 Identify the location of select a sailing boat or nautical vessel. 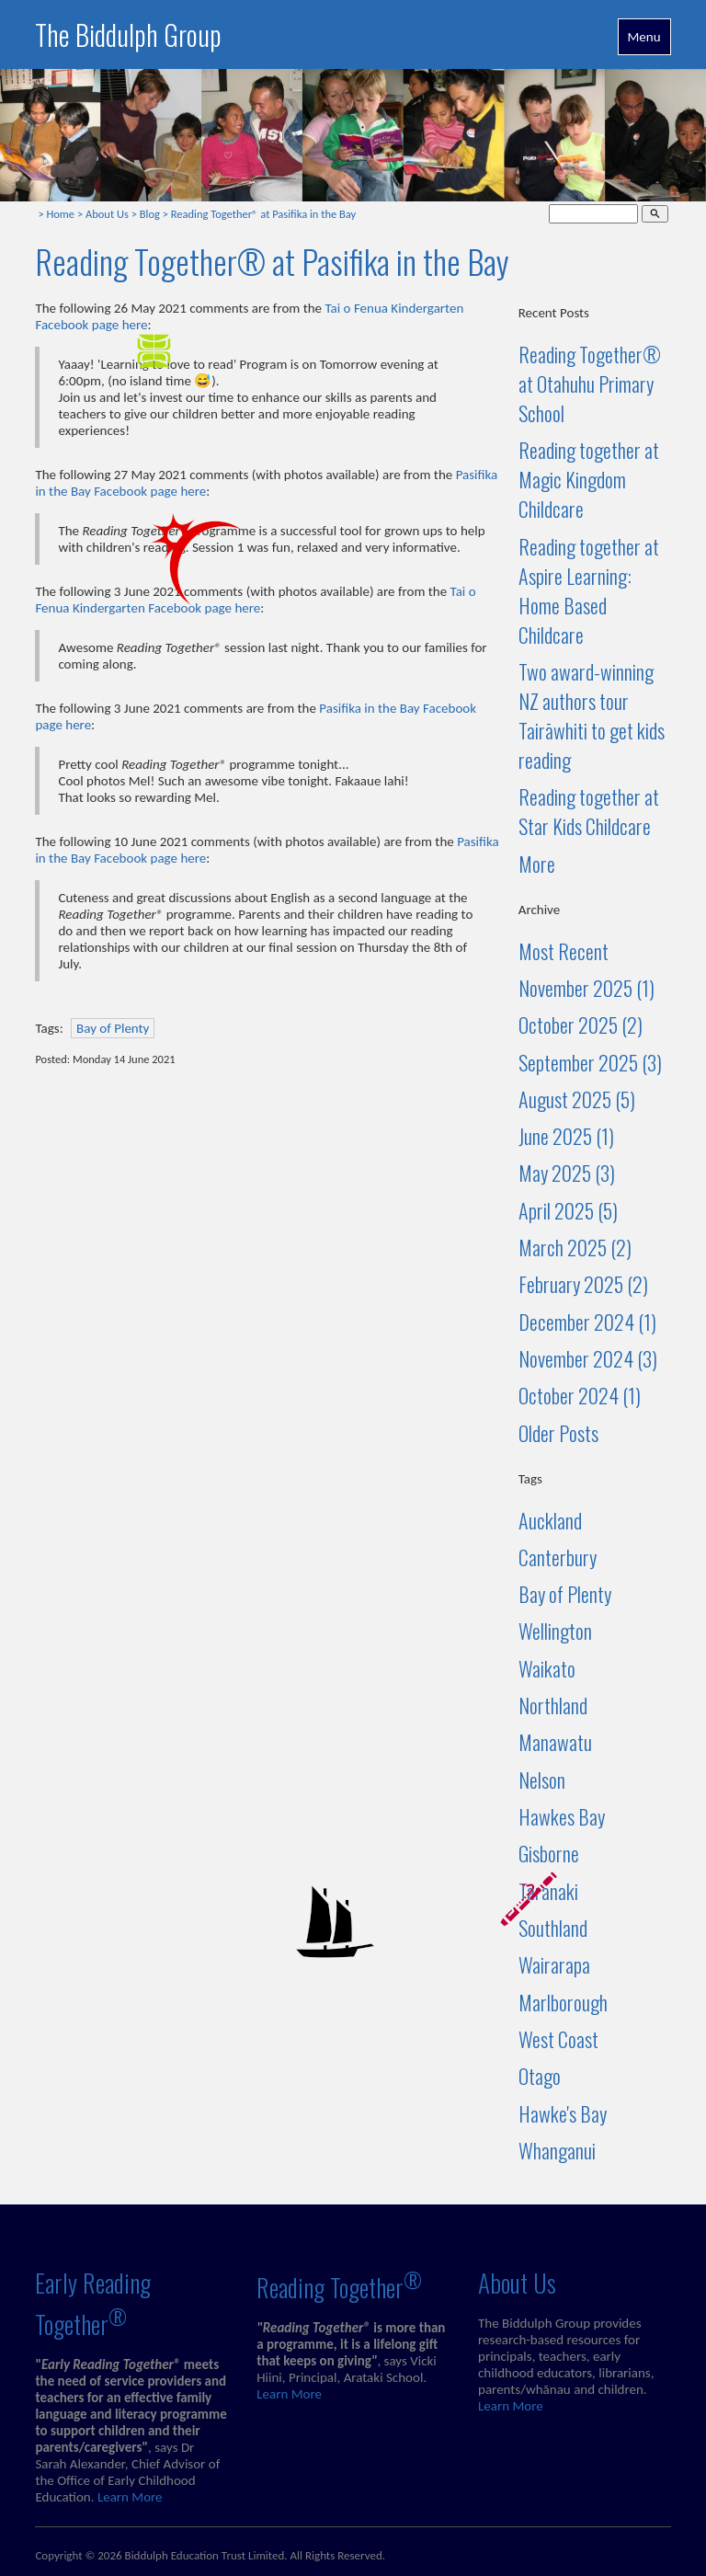
(335, 1921).